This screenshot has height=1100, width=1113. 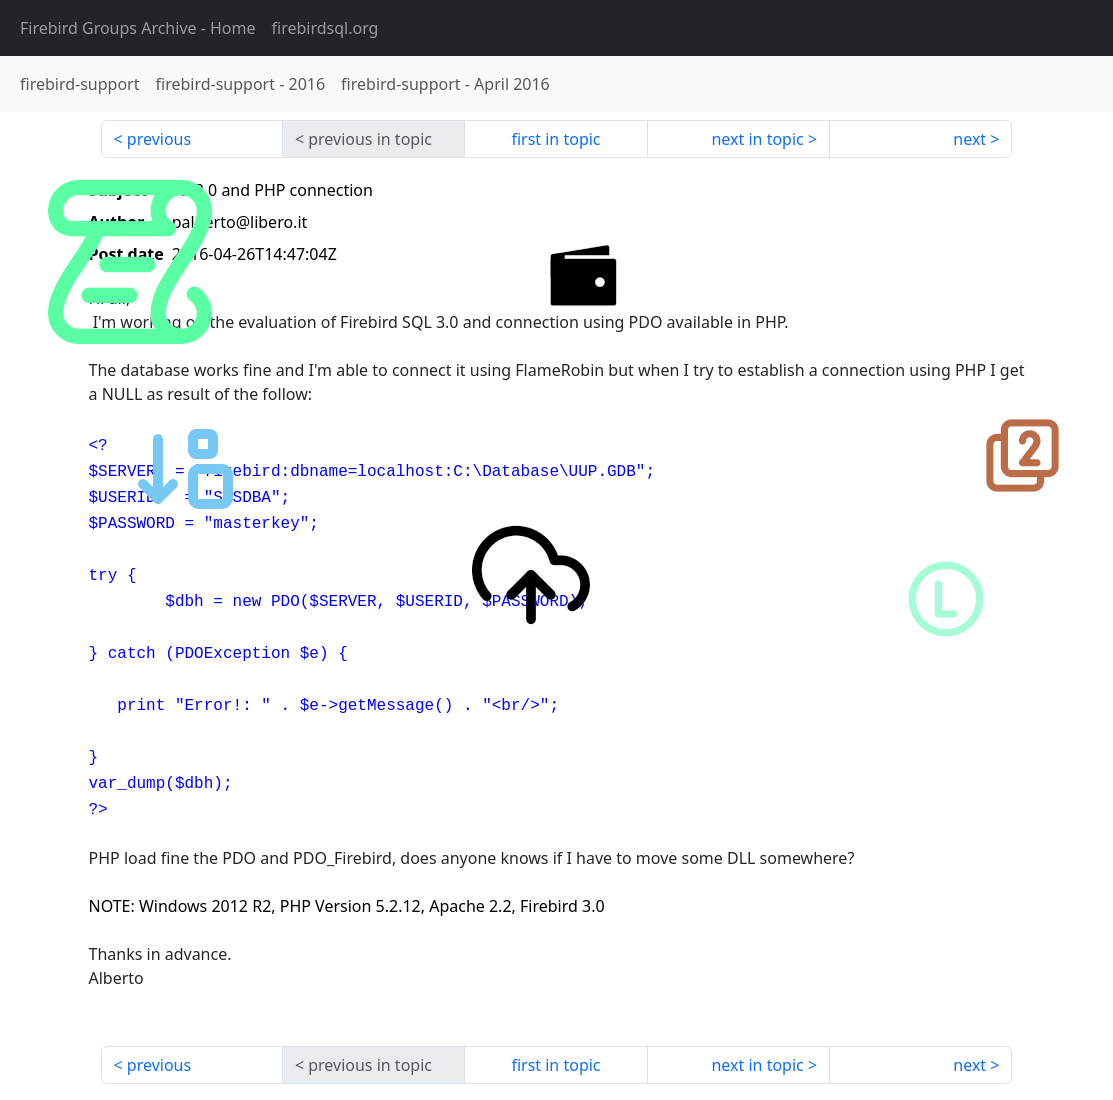 I want to click on access your wallet or payment methods, so click(x=583, y=277).